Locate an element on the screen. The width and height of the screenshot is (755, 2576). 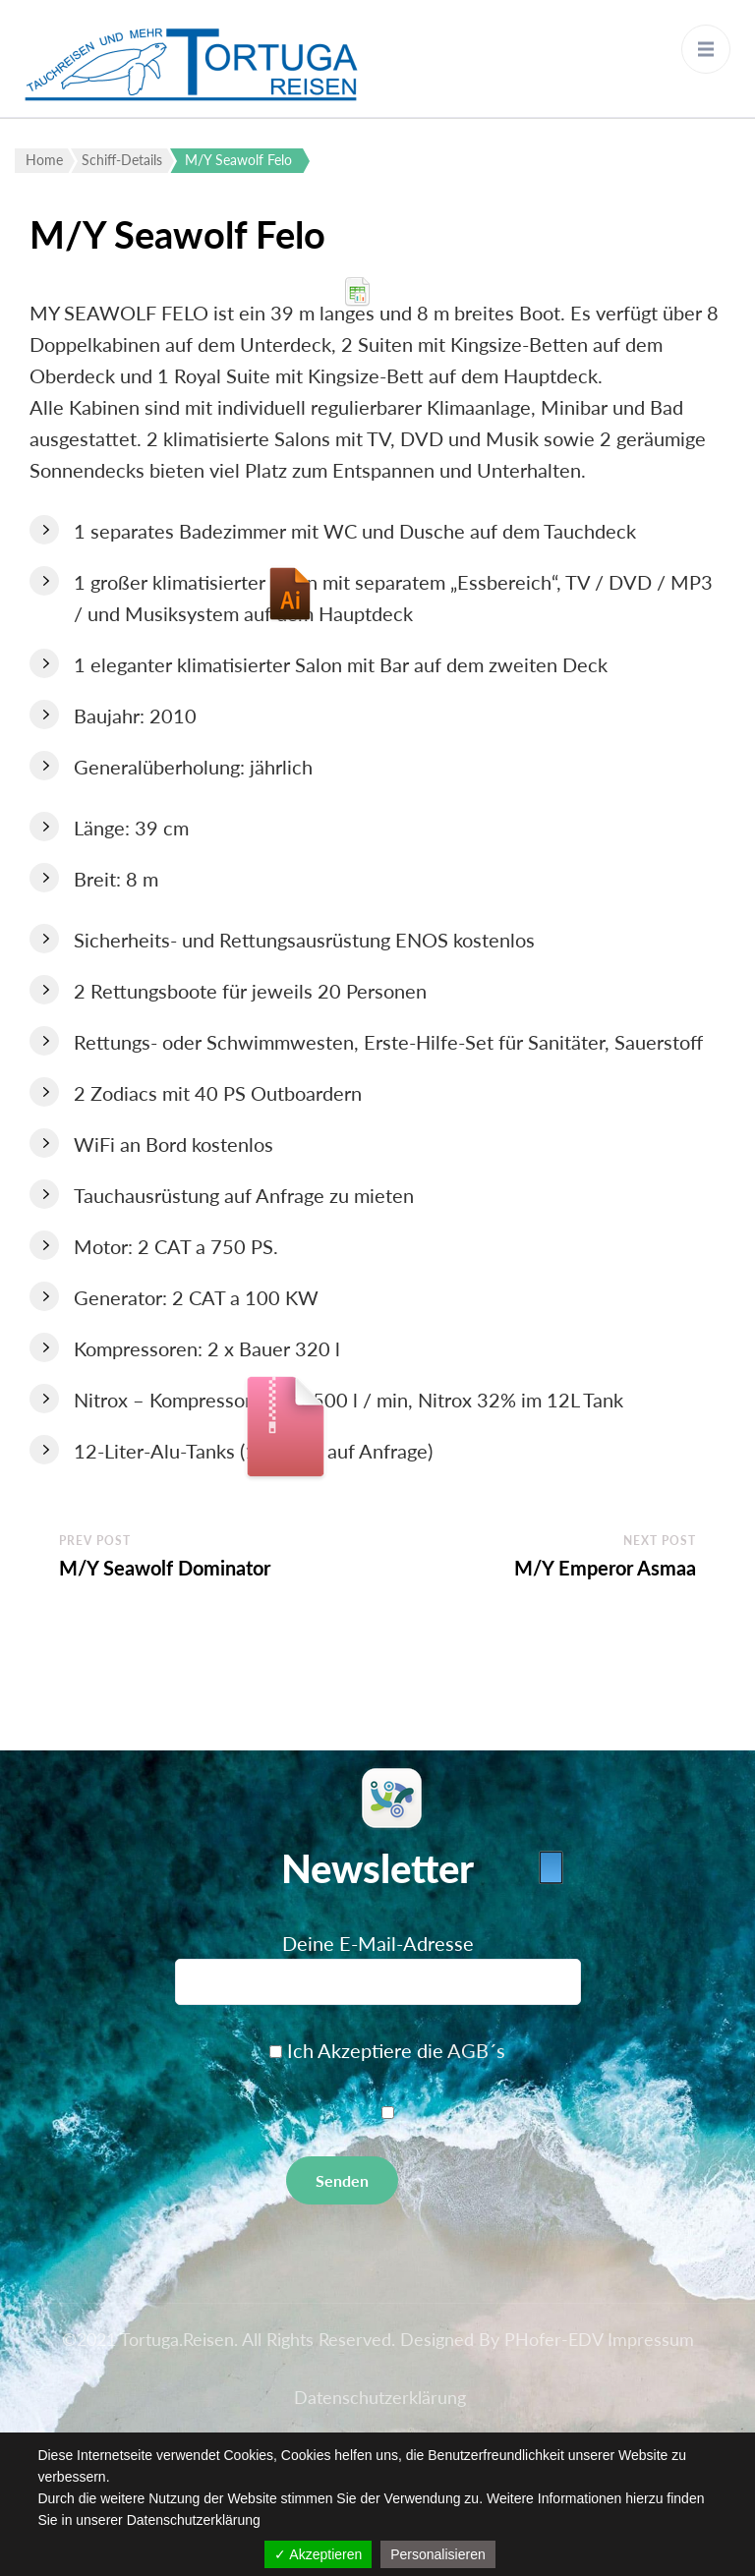
iPad Air device icon is located at coordinates (551, 1867).